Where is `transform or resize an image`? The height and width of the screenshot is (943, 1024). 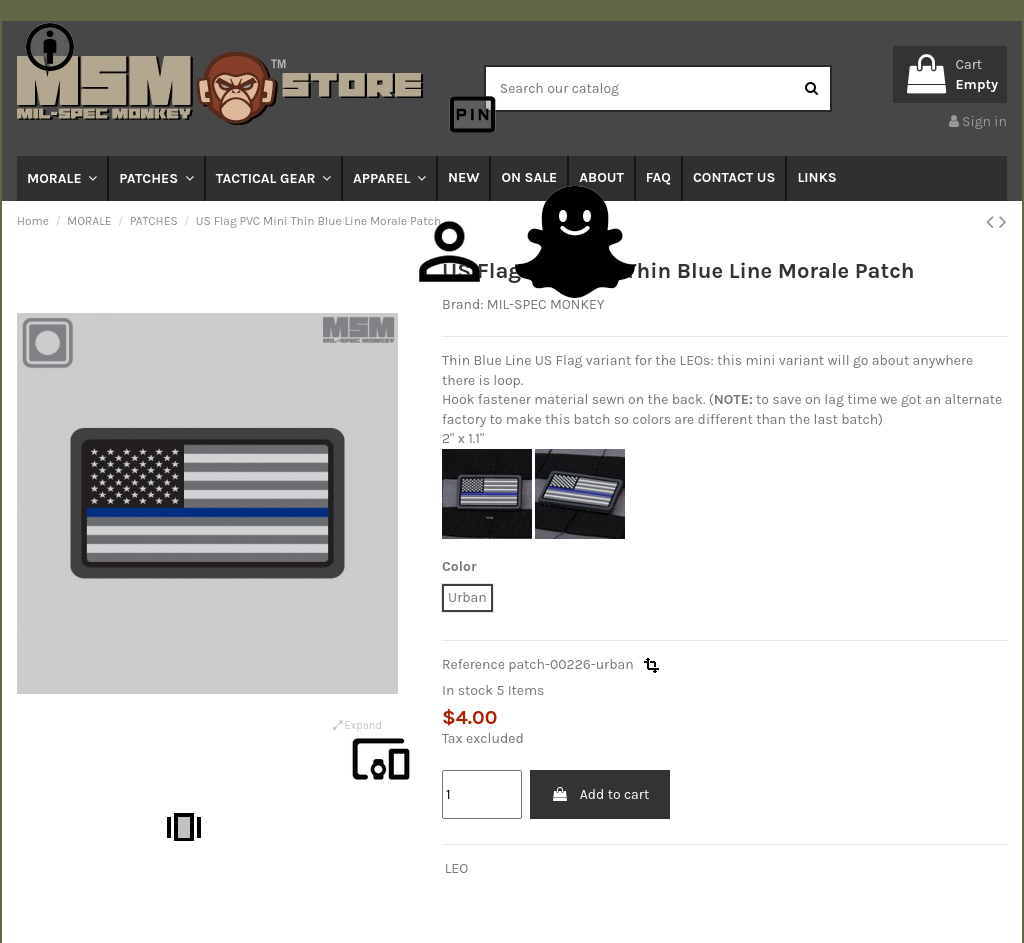
transform or resize an image is located at coordinates (651, 665).